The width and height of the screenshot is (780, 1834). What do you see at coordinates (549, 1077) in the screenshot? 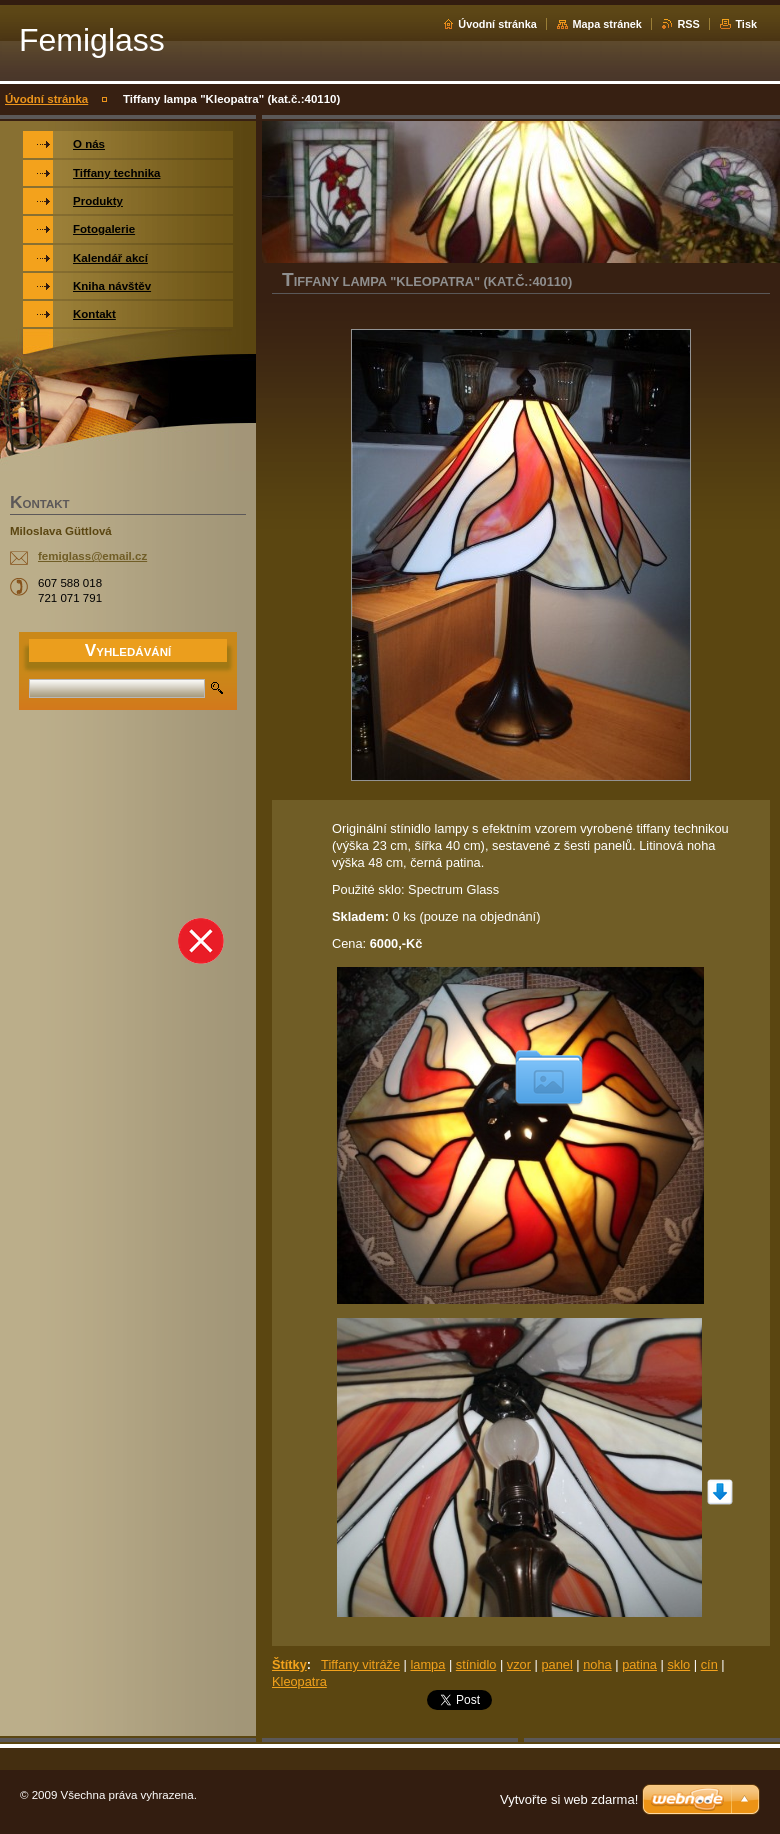
I see `open your pictures folder` at bounding box center [549, 1077].